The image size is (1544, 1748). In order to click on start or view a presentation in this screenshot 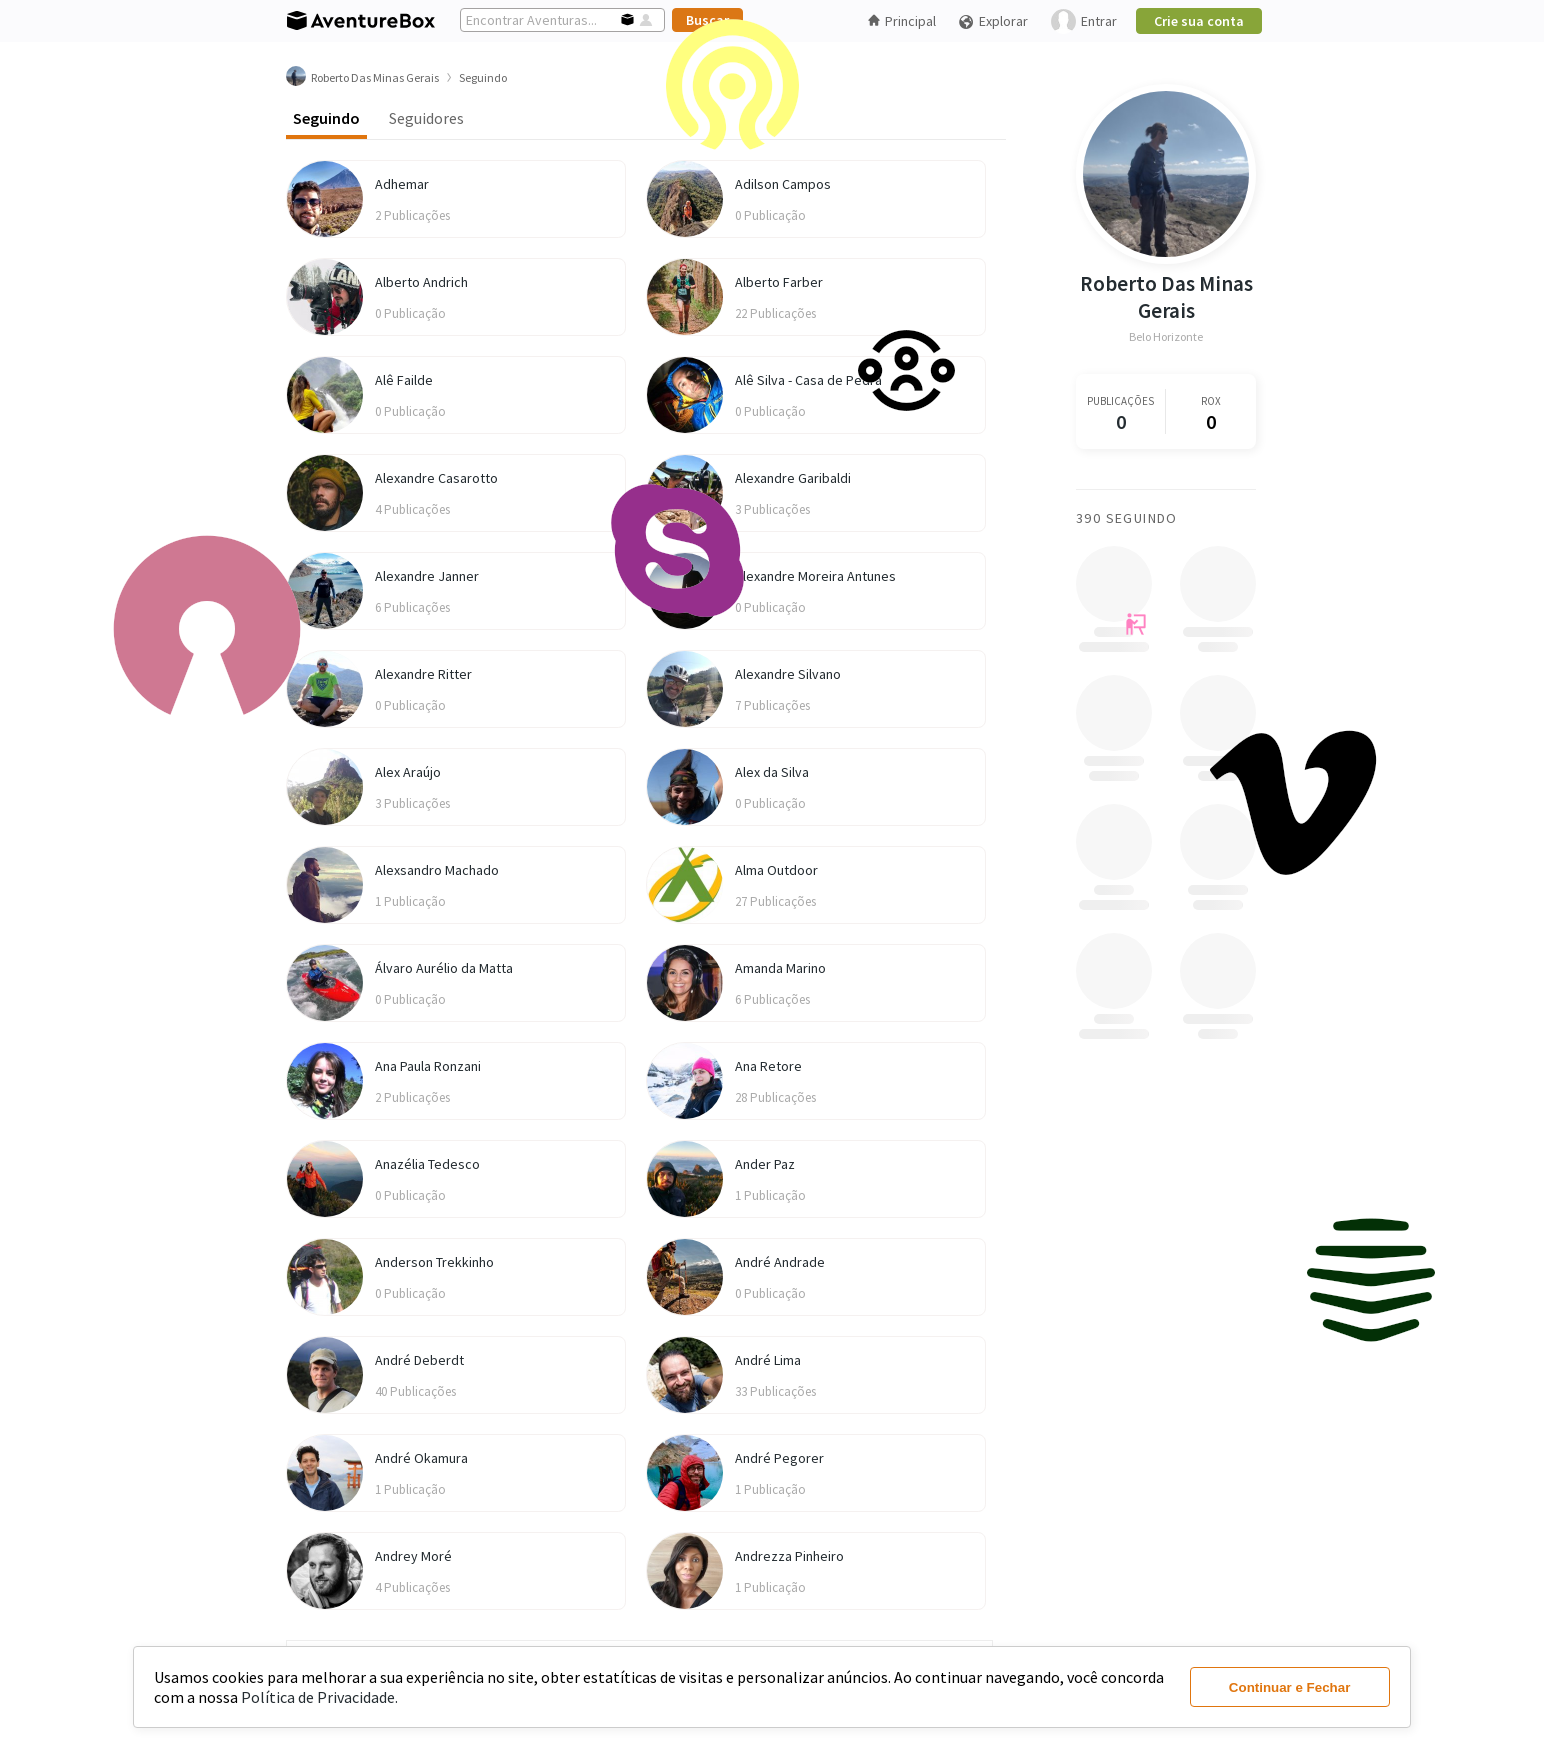, I will do `click(1136, 624)`.